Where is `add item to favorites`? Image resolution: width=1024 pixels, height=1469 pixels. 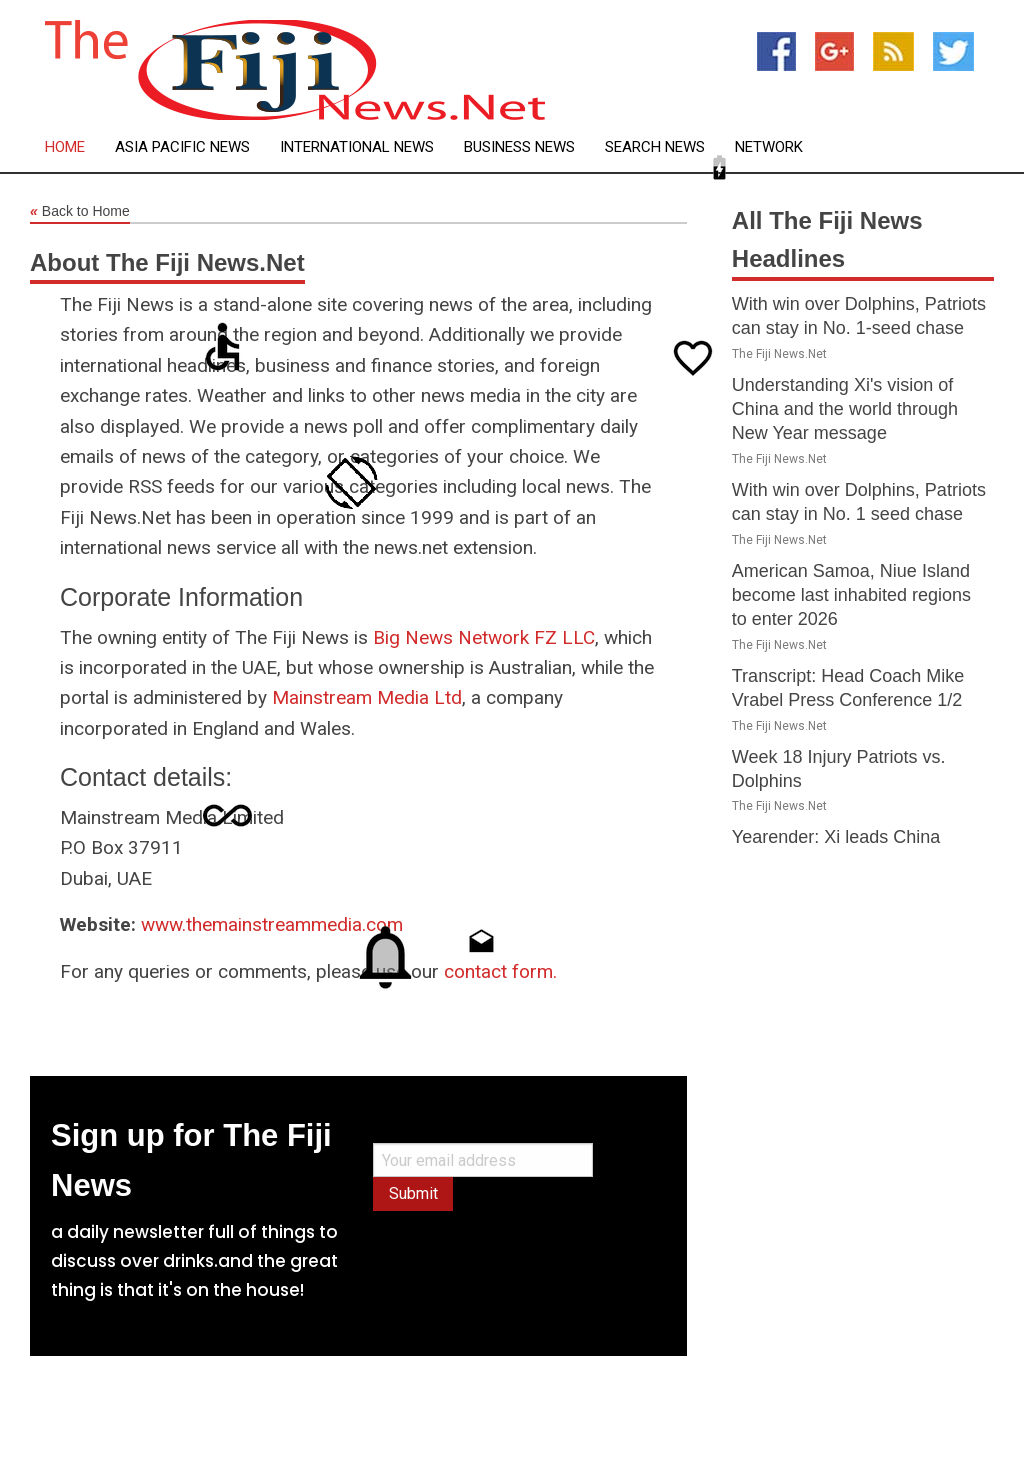
add item to favorites is located at coordinates (693, 358).